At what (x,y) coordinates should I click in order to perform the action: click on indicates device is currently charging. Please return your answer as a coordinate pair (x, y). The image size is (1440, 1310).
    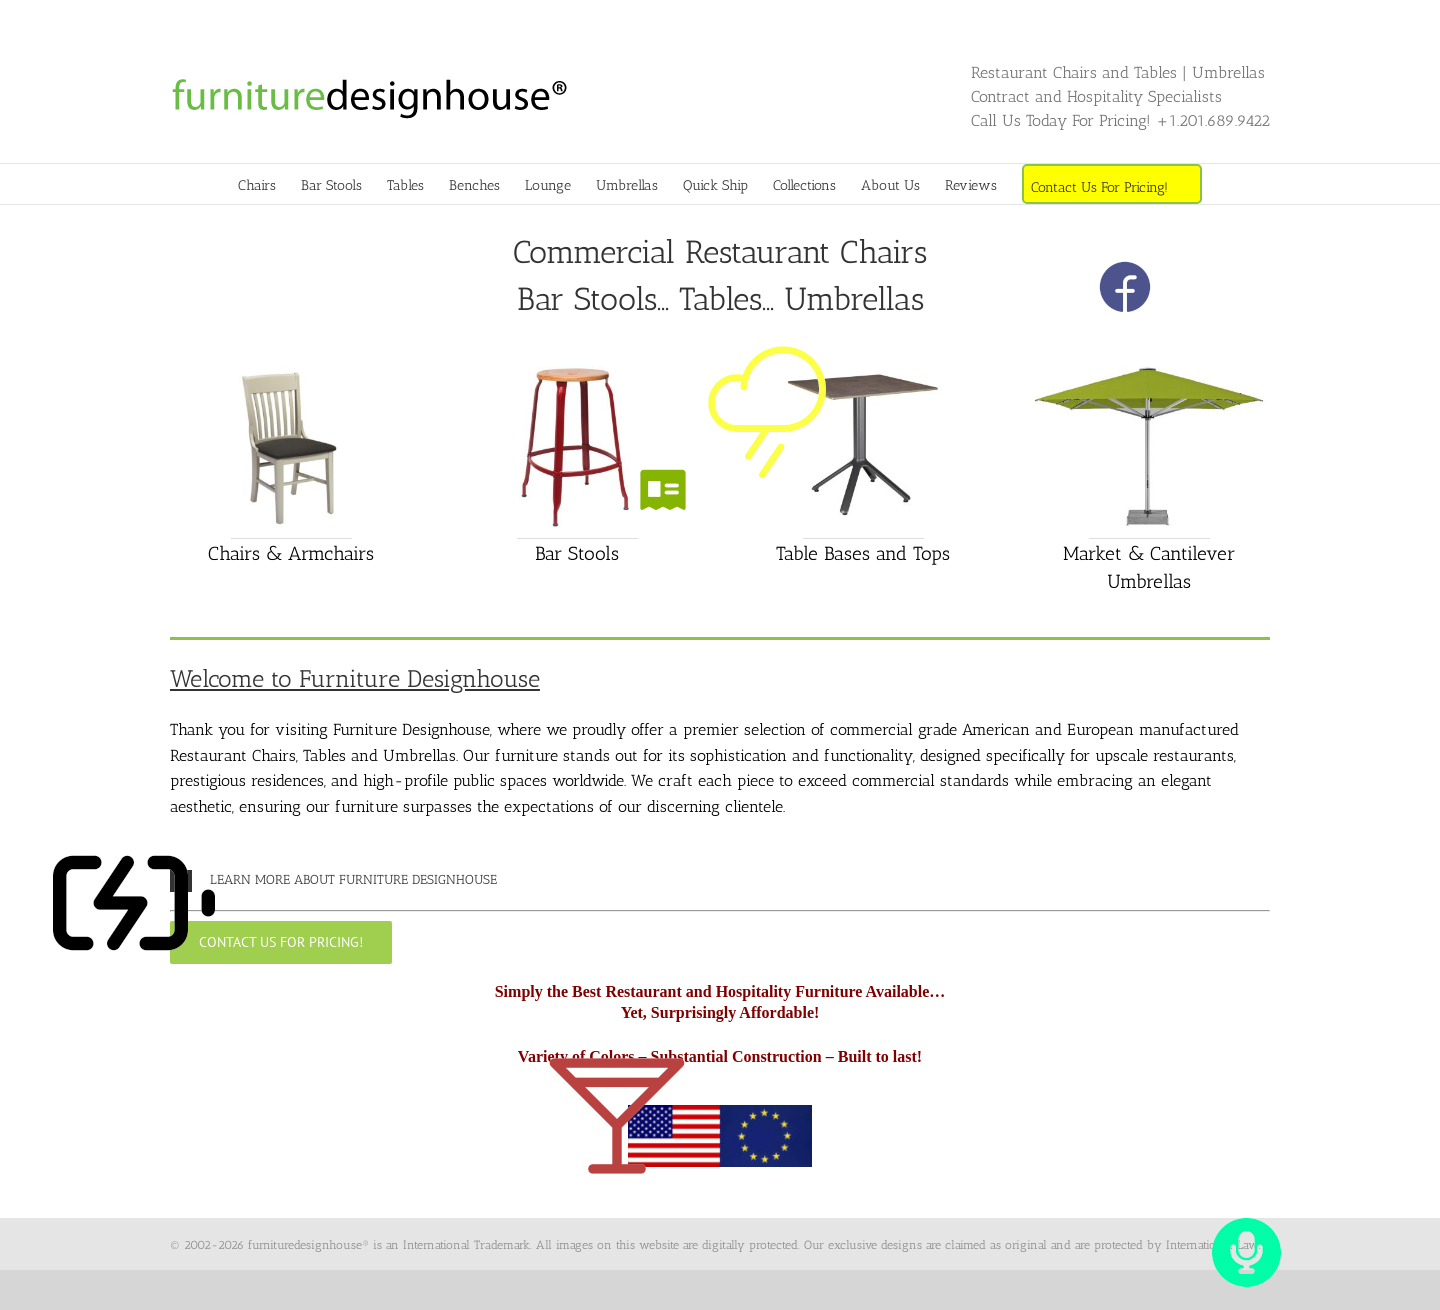
    Looking at the image, I should click on (134, 903).